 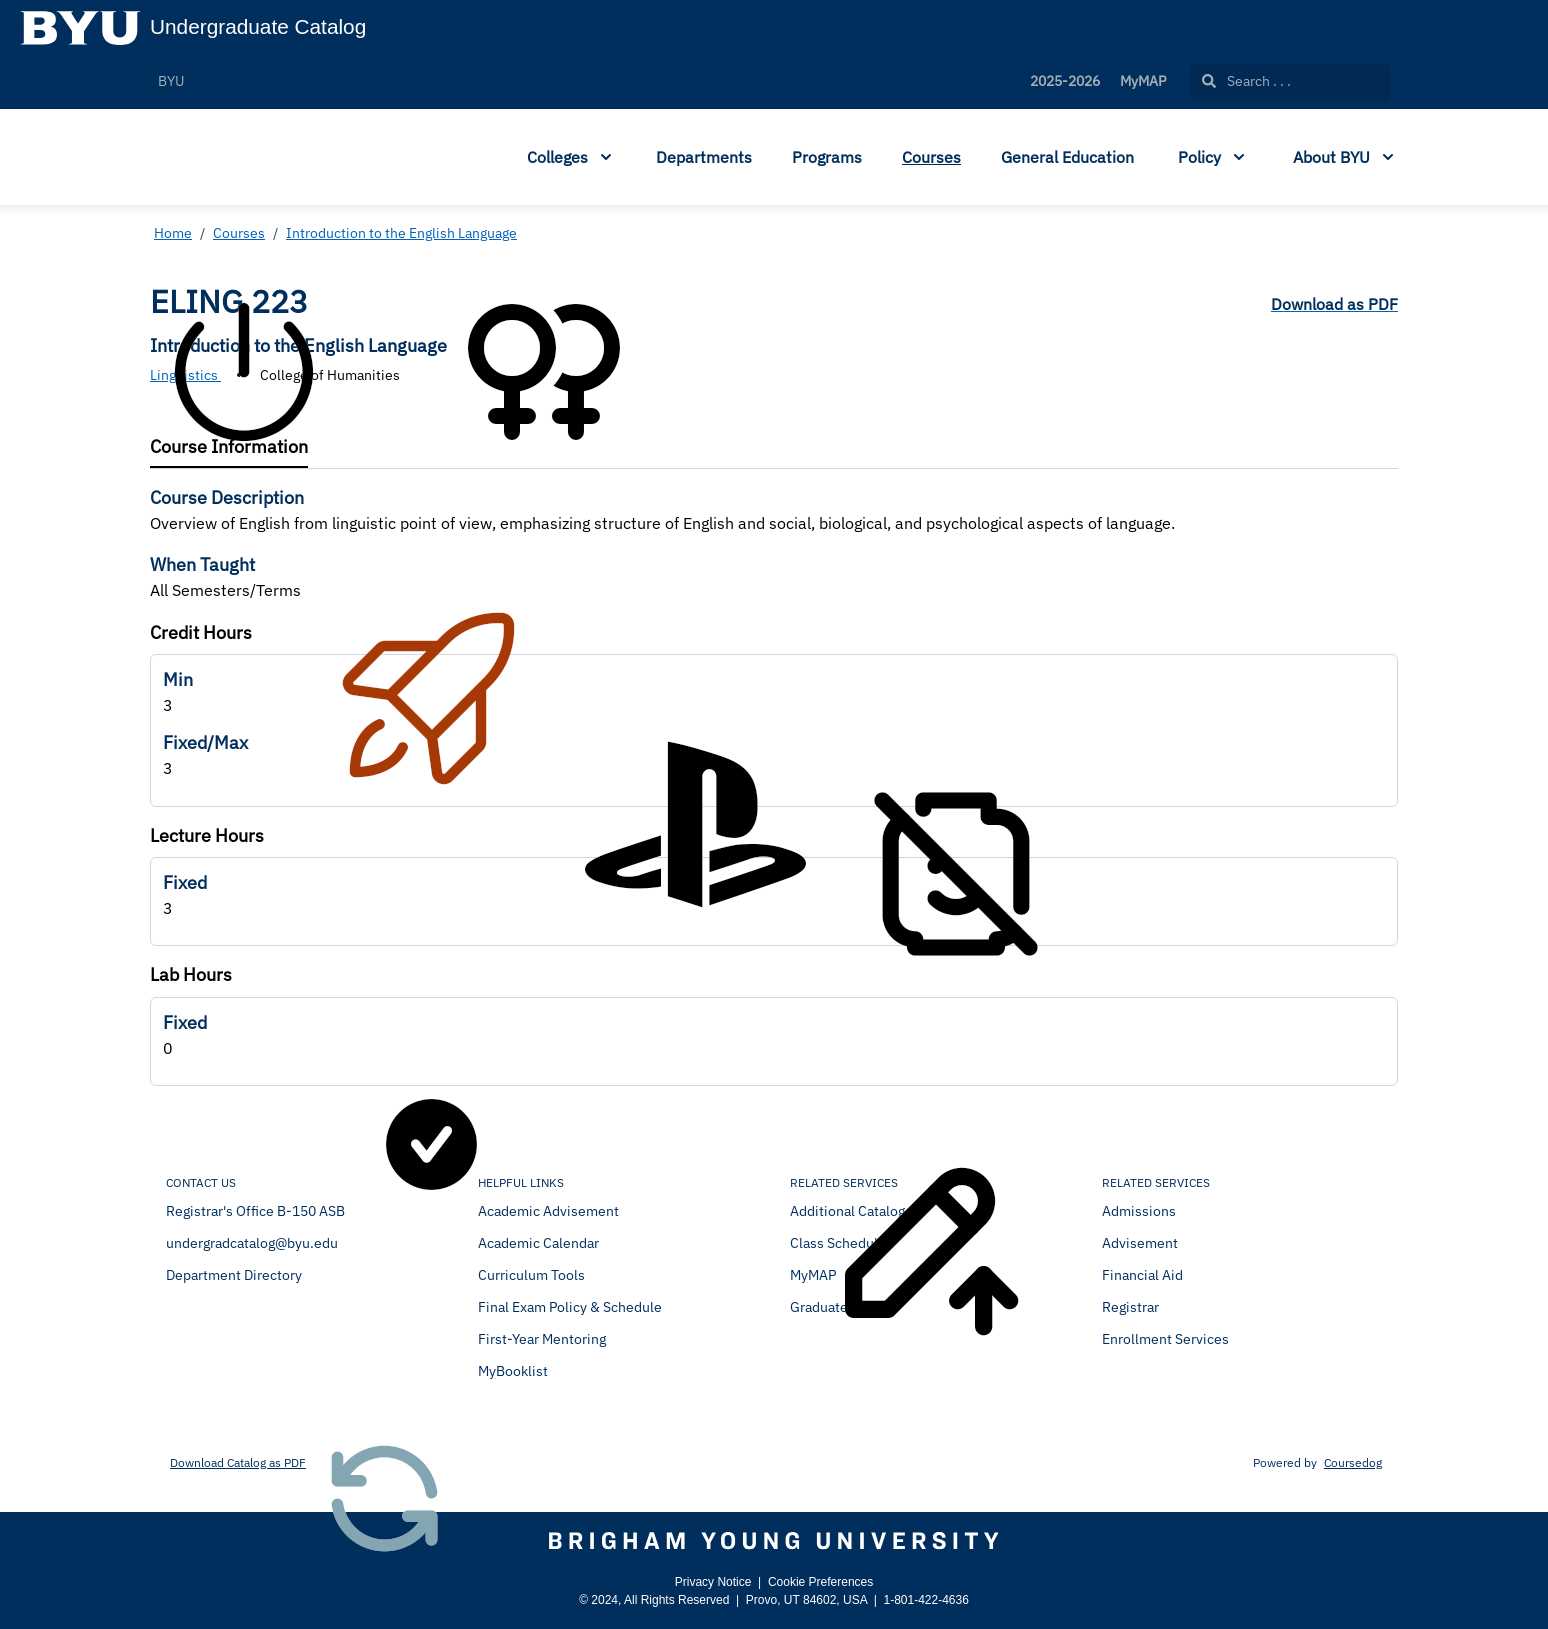 What do you see at coordinates (923, 1240) in the screenshot?
I see `upload or publish your edits` at bounding box center [923, 1240].